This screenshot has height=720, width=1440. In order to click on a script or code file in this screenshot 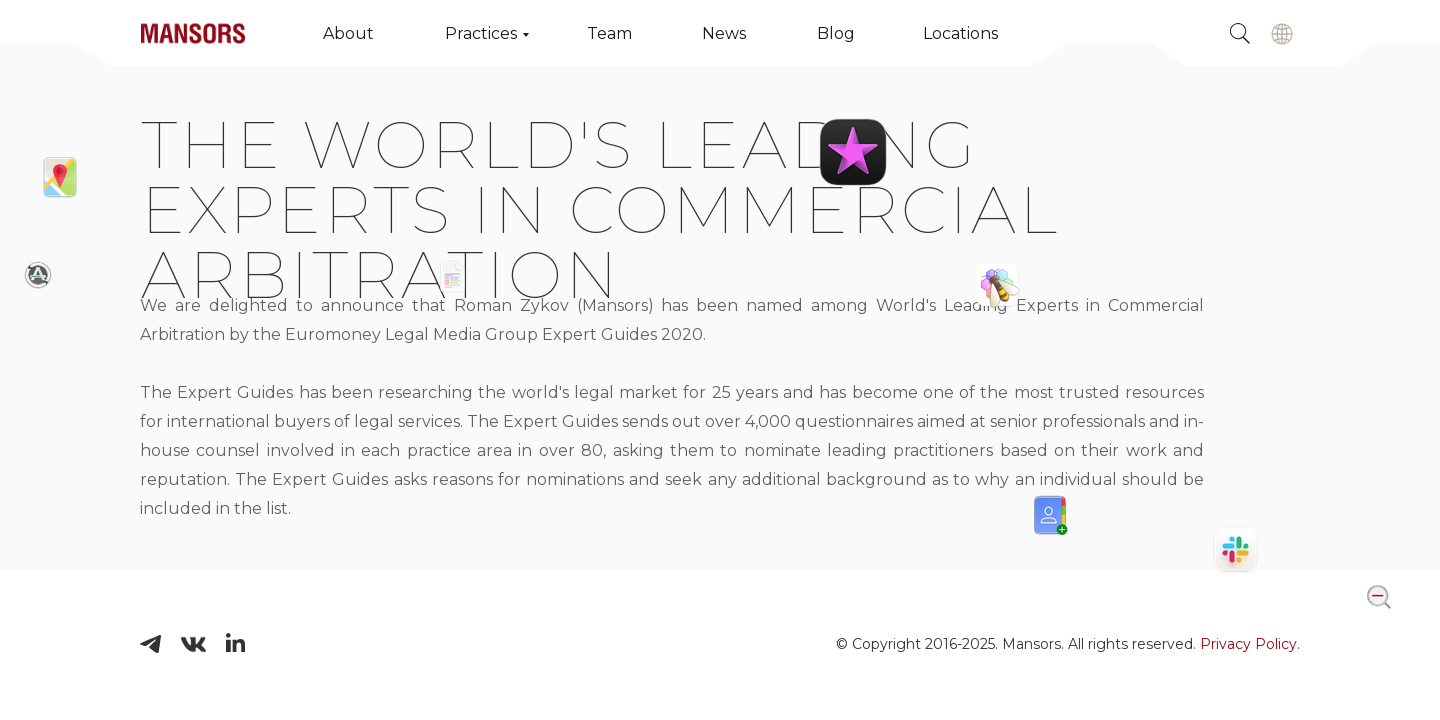, I will do `click(452, 276)`.